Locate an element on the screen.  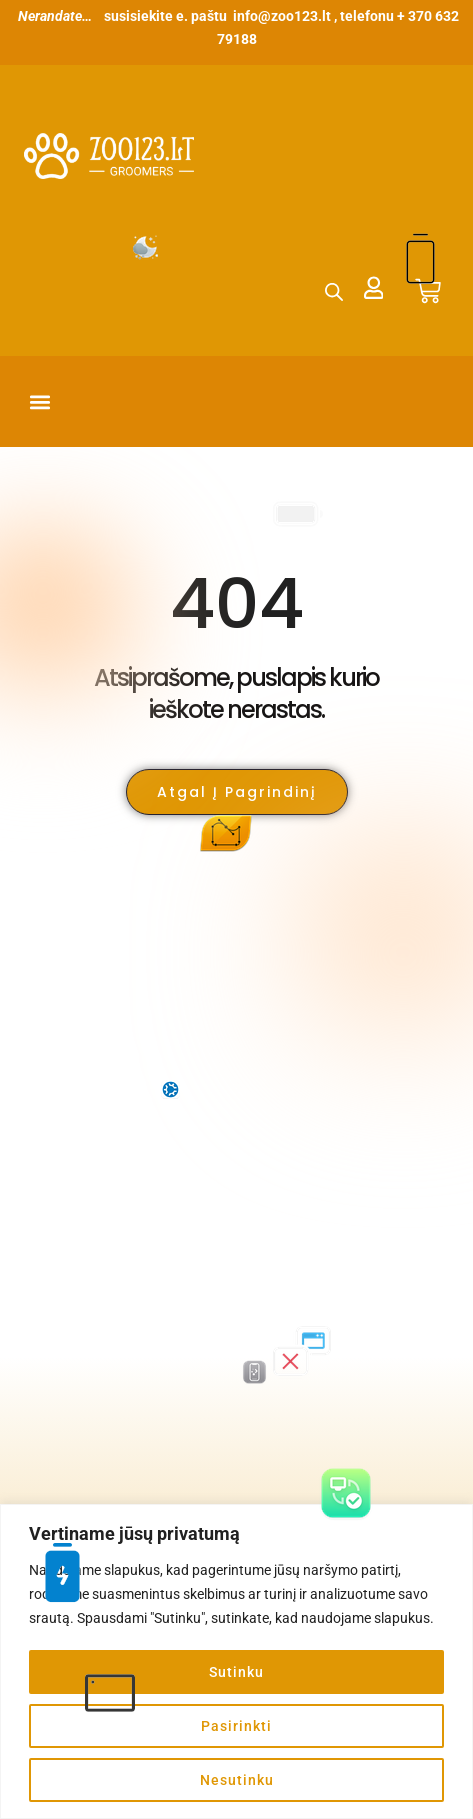
indicates battery is fully charged is located at coordinates (298, 514).